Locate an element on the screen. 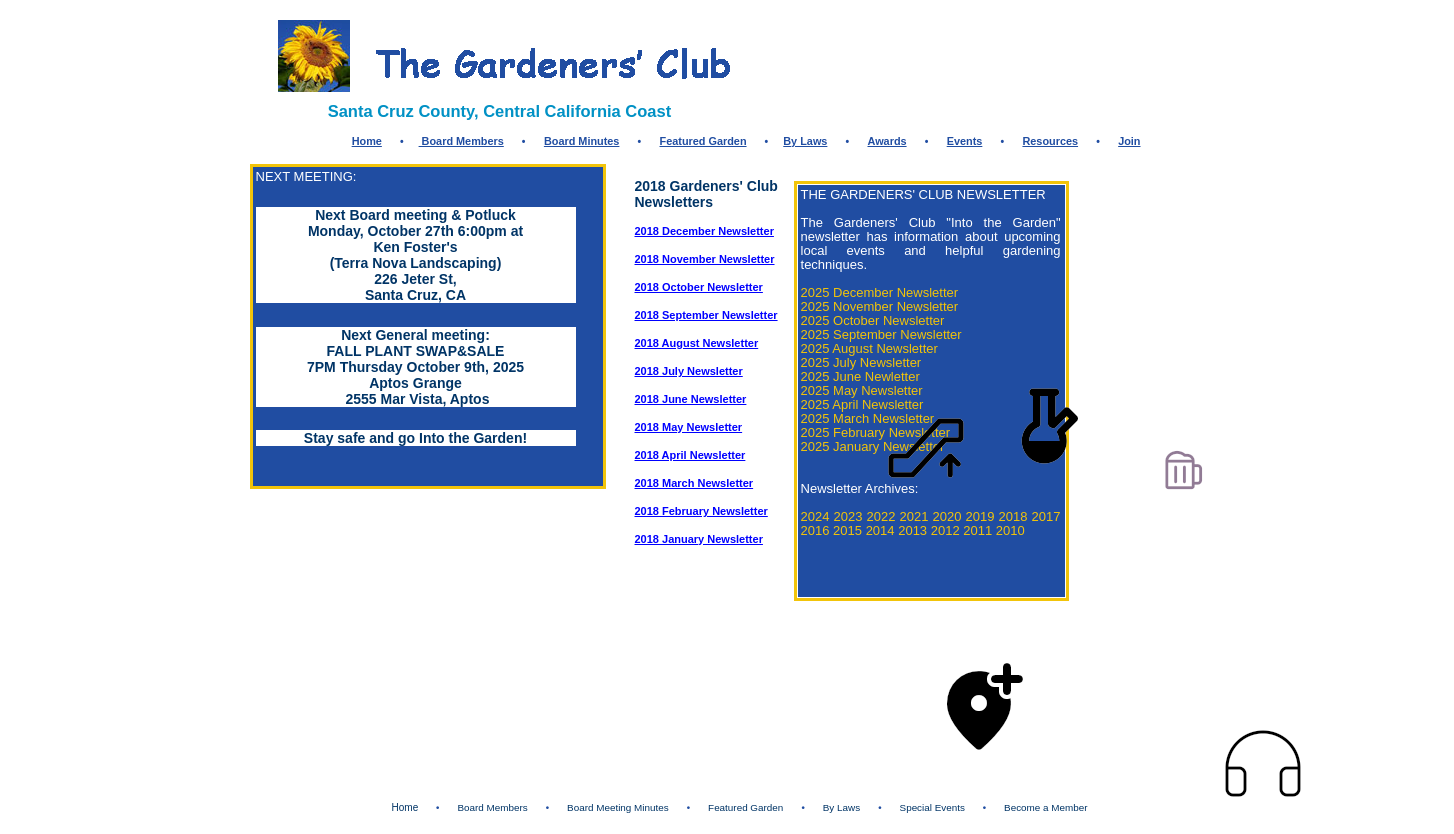  listen to audio or music is located at coordinates (1263, 768).